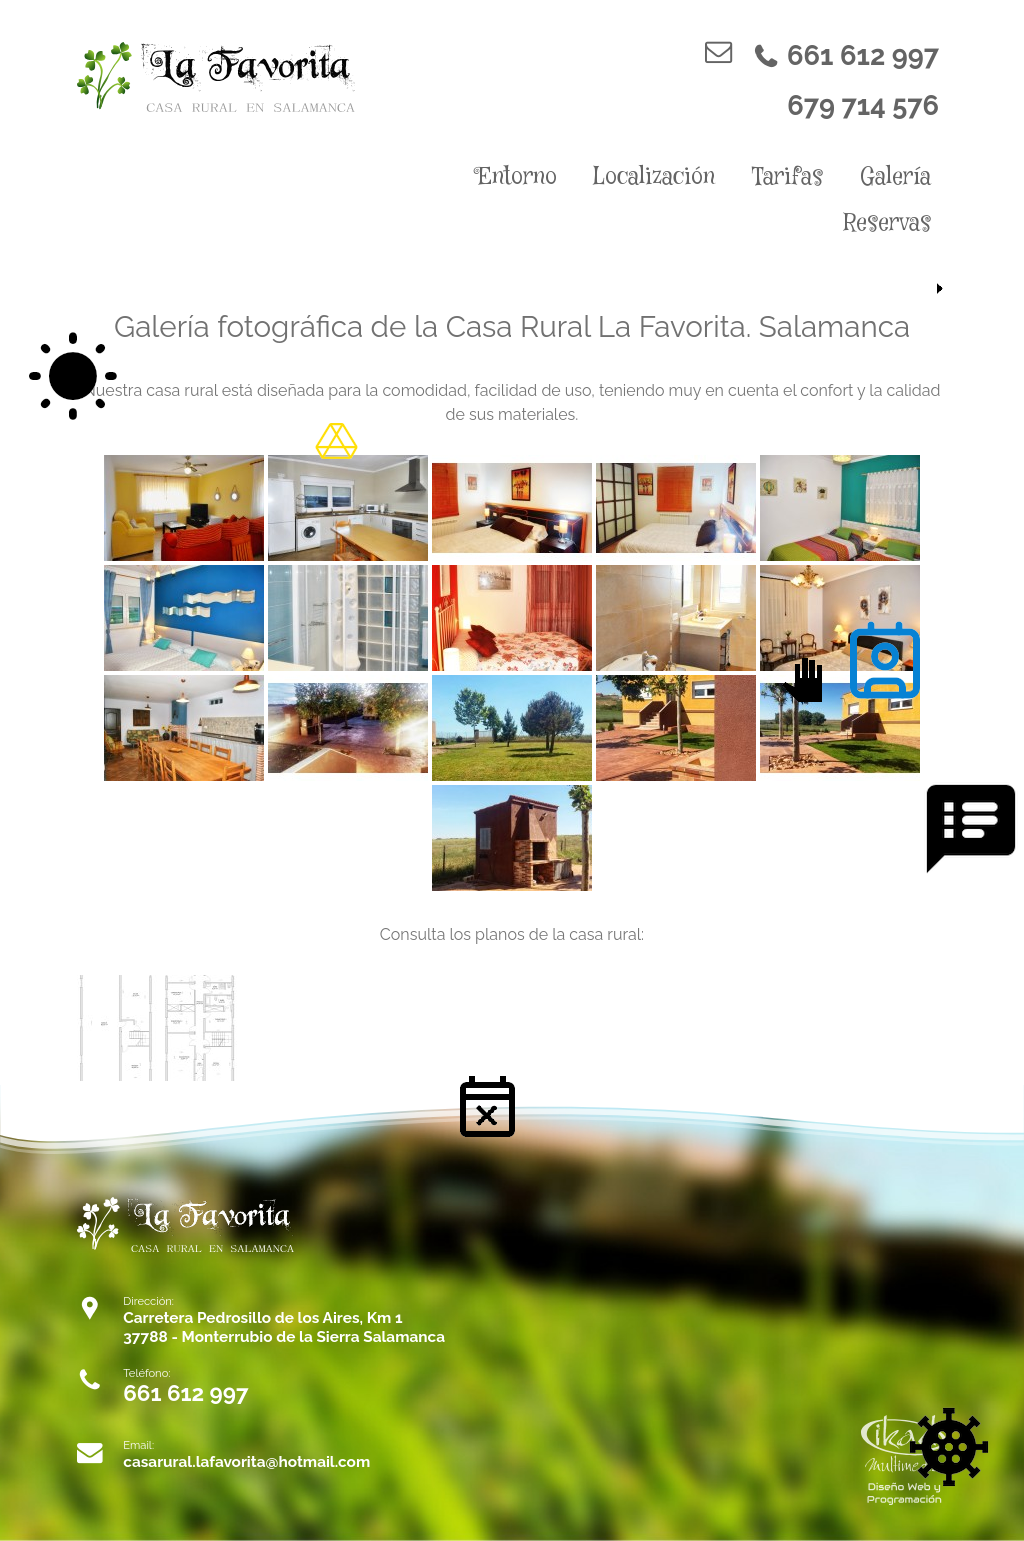 This screenshot has height=1541, width=1024. Describe the element at coordinates (885, 660) in the screenshot. I see `view contact details` at that location.